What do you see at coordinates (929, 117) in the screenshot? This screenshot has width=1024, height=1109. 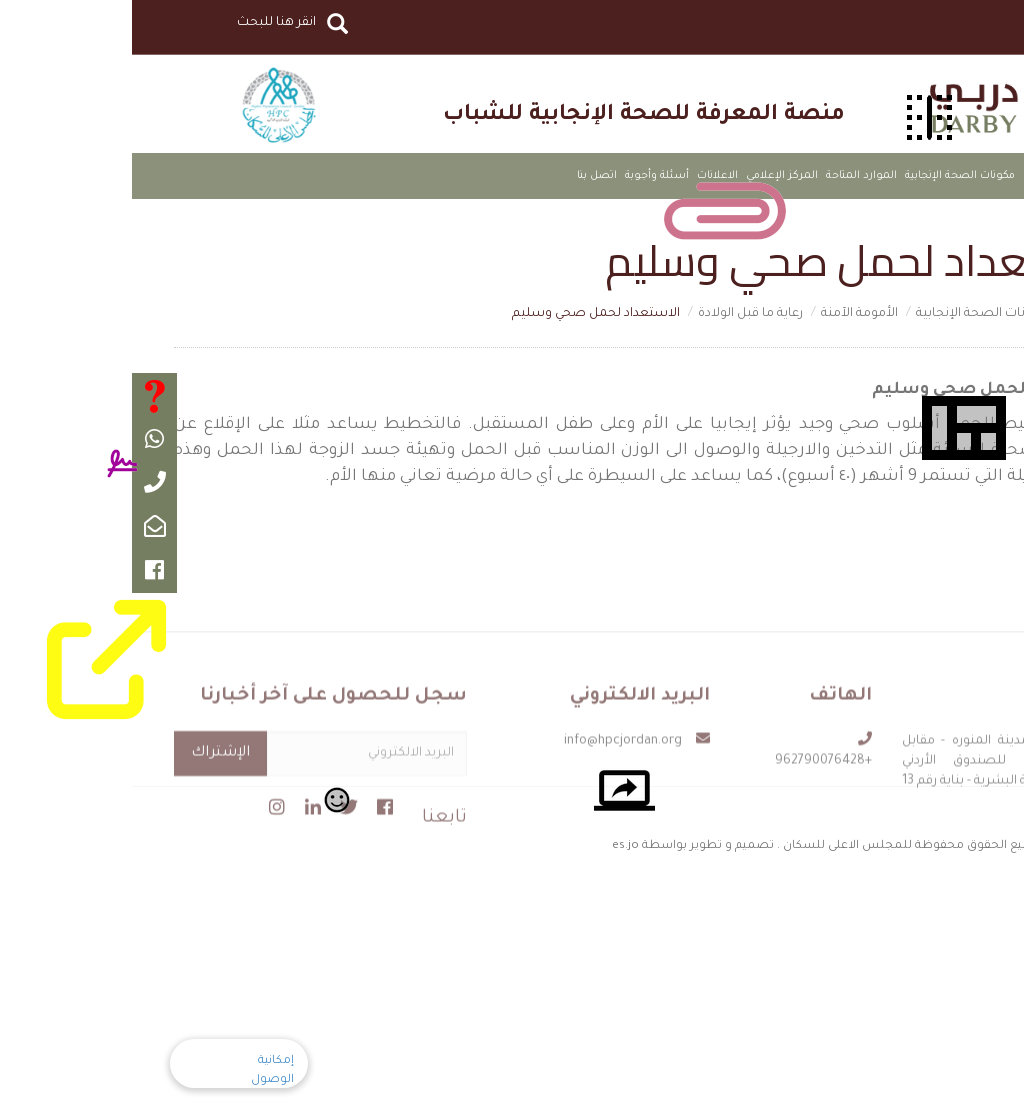 I see `add a vertical border to selected cells` at bounding box center [929, 117].